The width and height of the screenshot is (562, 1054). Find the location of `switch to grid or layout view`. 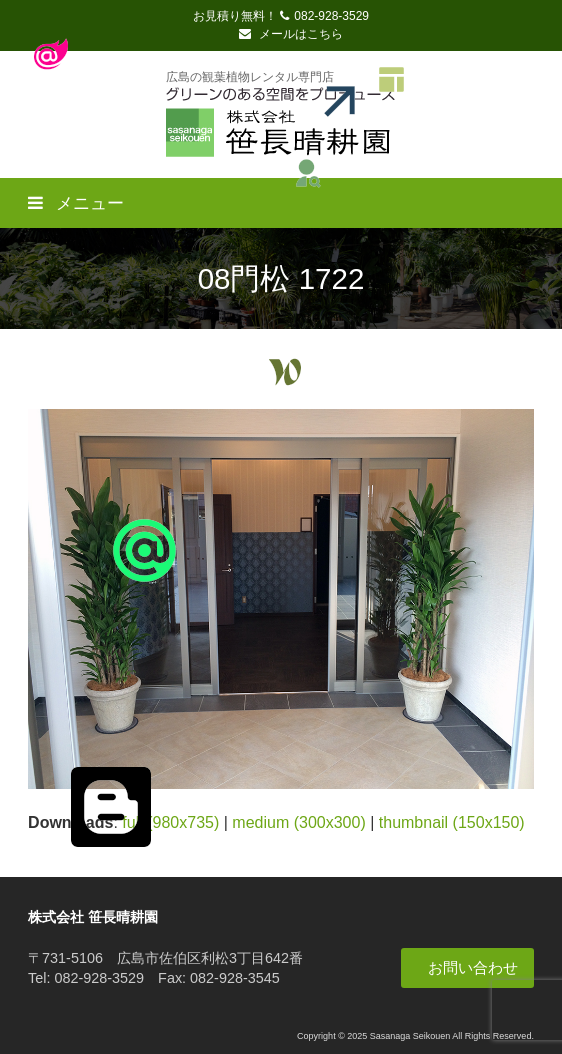

switch to grid or layout view is located at coordinates (391, 79).